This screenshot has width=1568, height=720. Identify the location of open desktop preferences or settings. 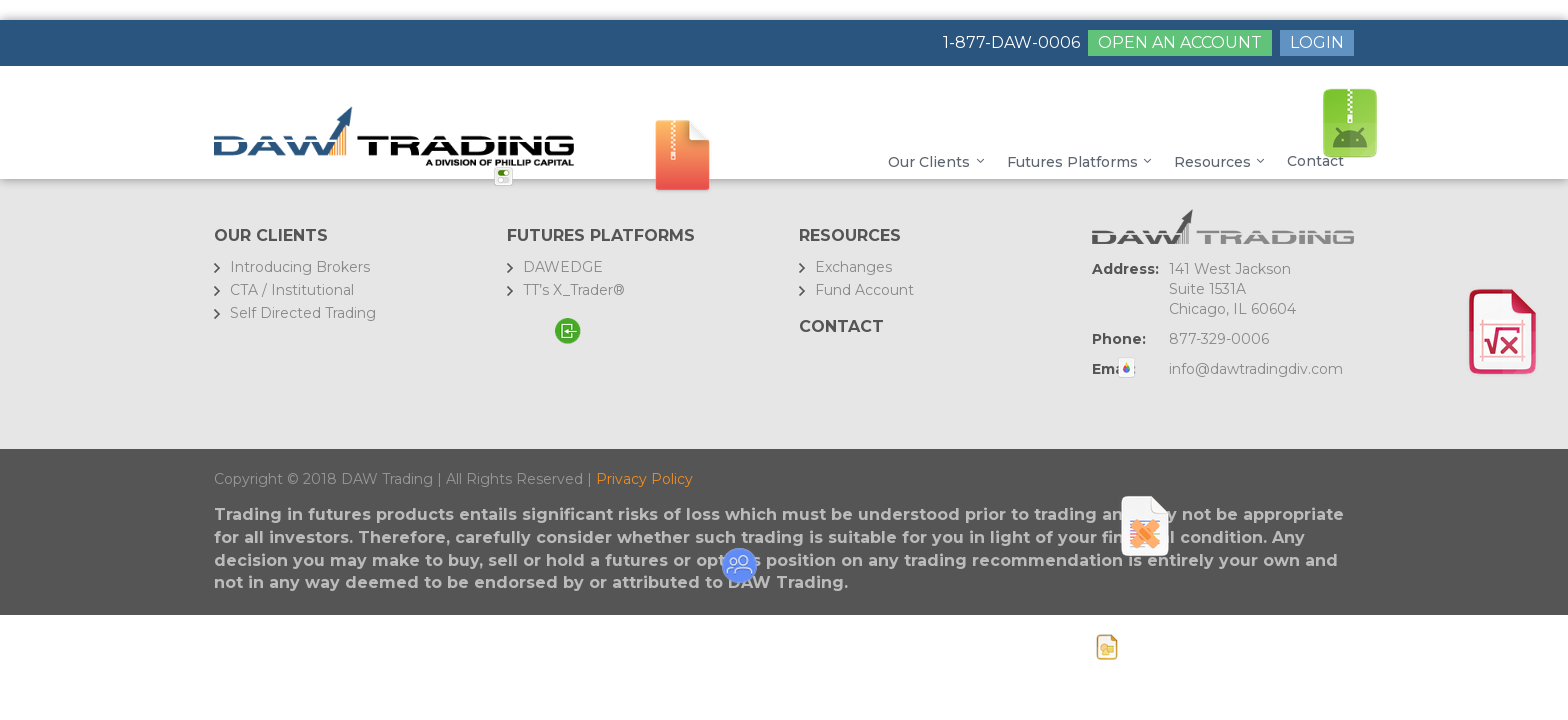
(503, 176).